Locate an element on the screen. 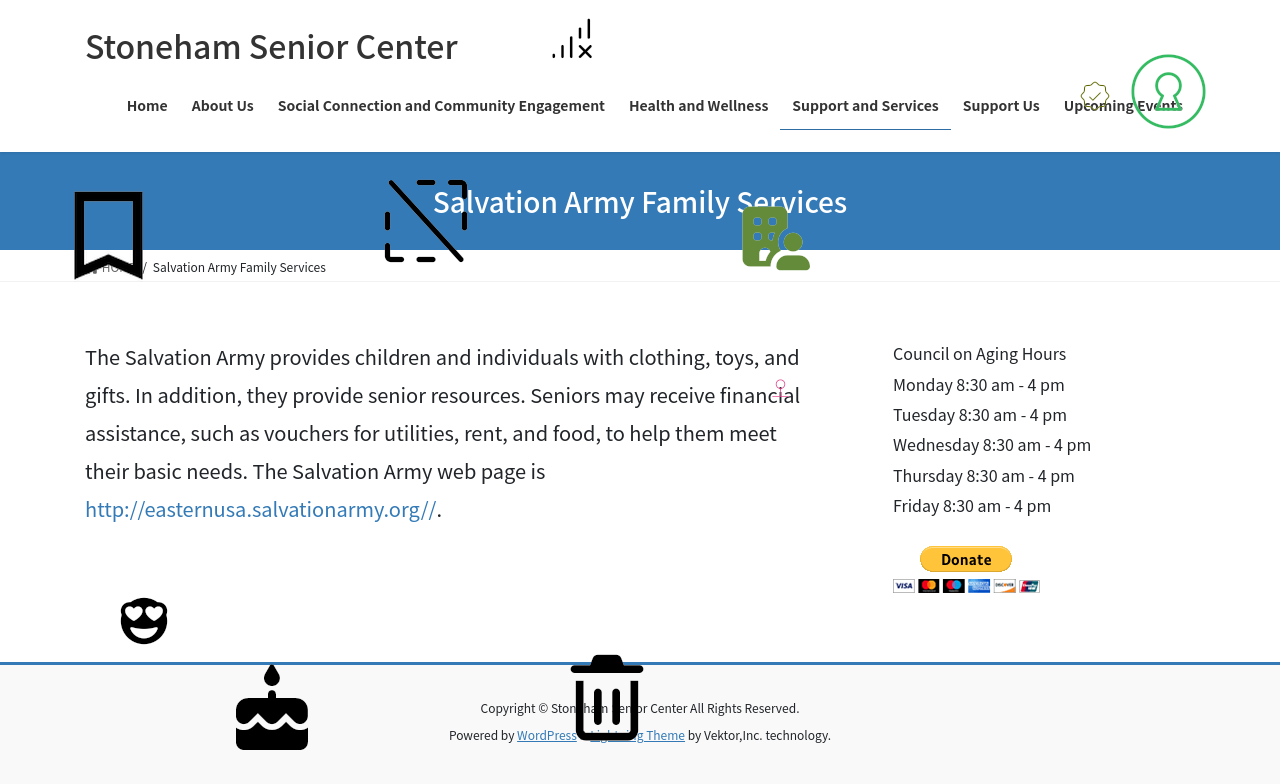 The image size is (1280, 784). delete selected item is located at coordinates (607, 699).